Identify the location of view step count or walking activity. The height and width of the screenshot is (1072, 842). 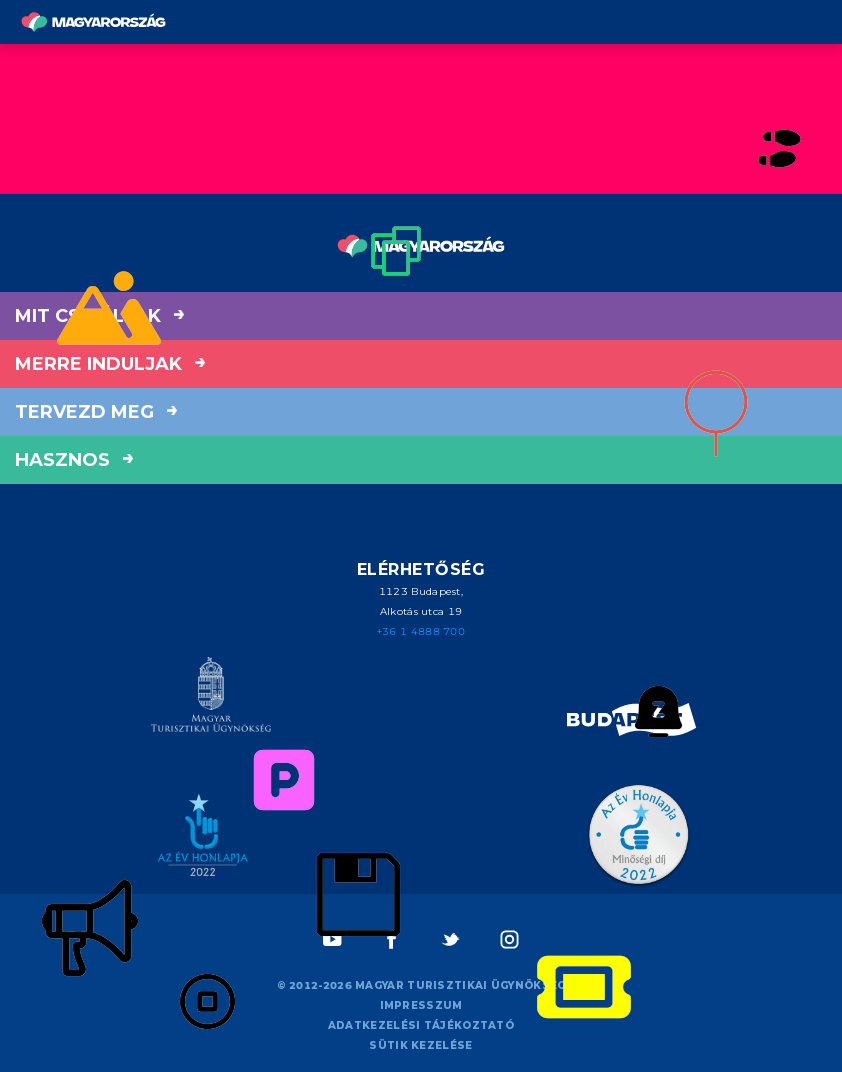
(779, 148).